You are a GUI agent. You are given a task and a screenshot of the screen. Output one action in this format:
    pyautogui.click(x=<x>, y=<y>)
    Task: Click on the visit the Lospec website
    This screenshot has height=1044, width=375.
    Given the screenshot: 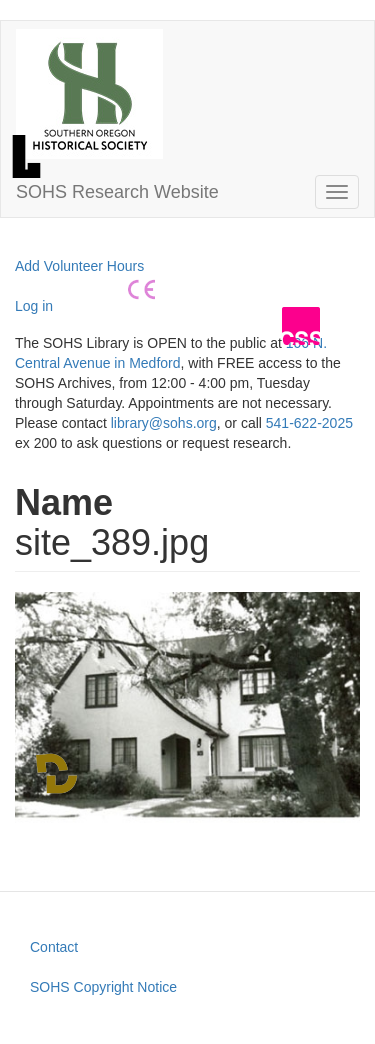 What is the action you would take?
    pyautogui.click(x=26, y=156)
    